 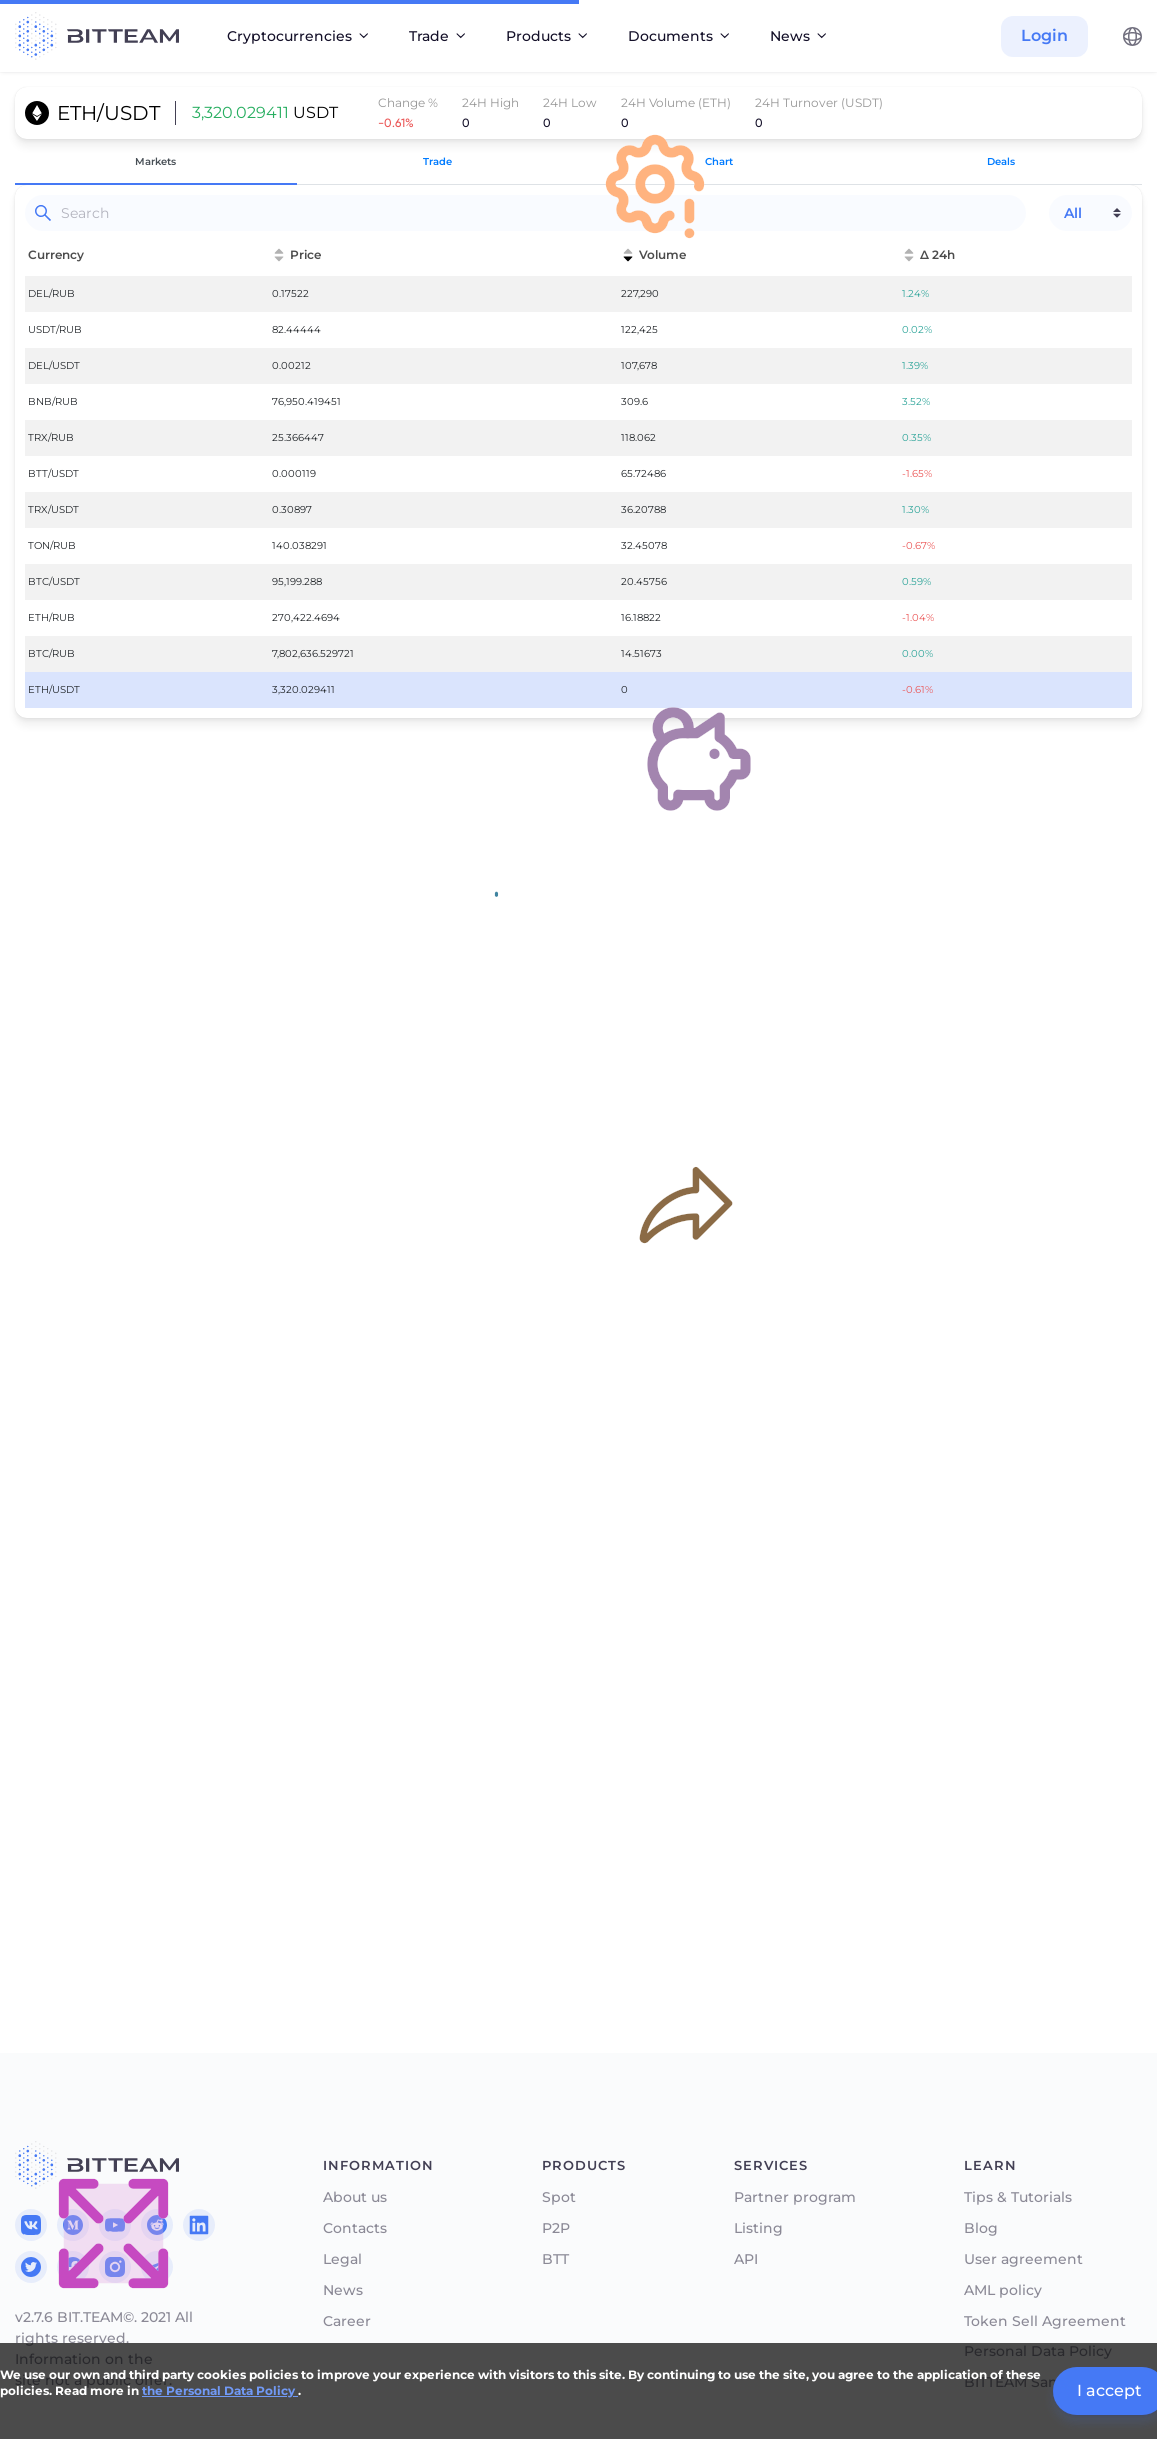 What do you see at coordinates (699, 759) in the screenshot?
I see `view your savings account` at bounding box center [699, 759].